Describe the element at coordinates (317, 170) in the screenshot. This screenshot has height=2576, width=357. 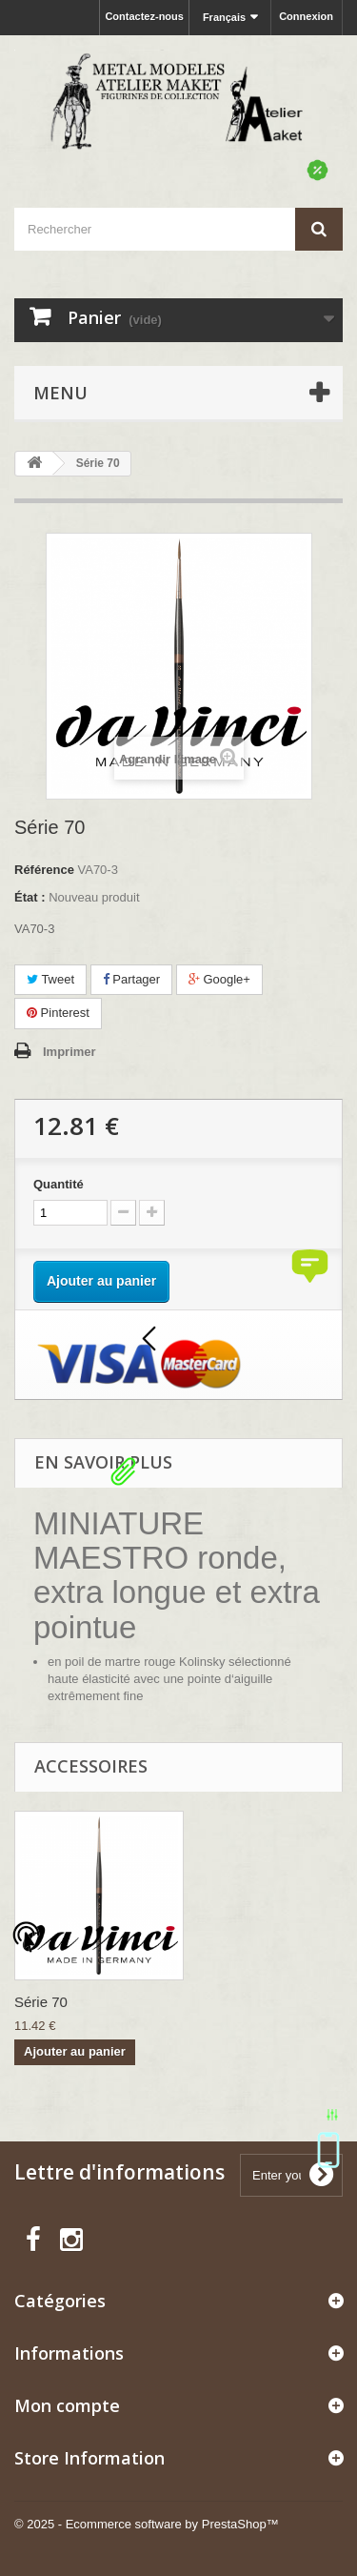
I see `view available discounts or promotions` at that location.